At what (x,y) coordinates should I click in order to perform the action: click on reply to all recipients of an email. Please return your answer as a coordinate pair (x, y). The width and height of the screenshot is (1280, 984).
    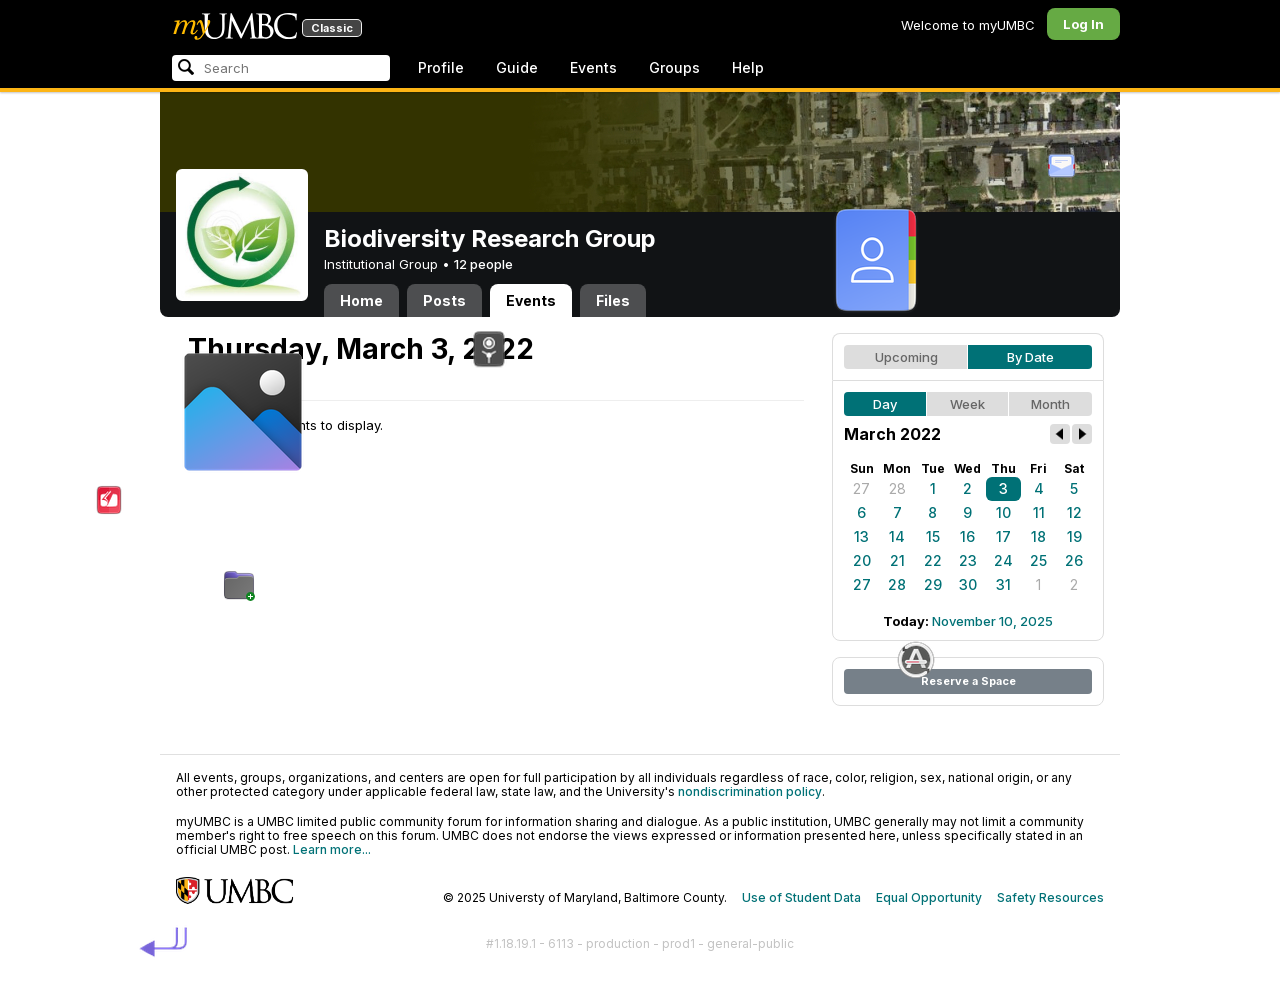
    Looking at the image, I should click on (162, 938).